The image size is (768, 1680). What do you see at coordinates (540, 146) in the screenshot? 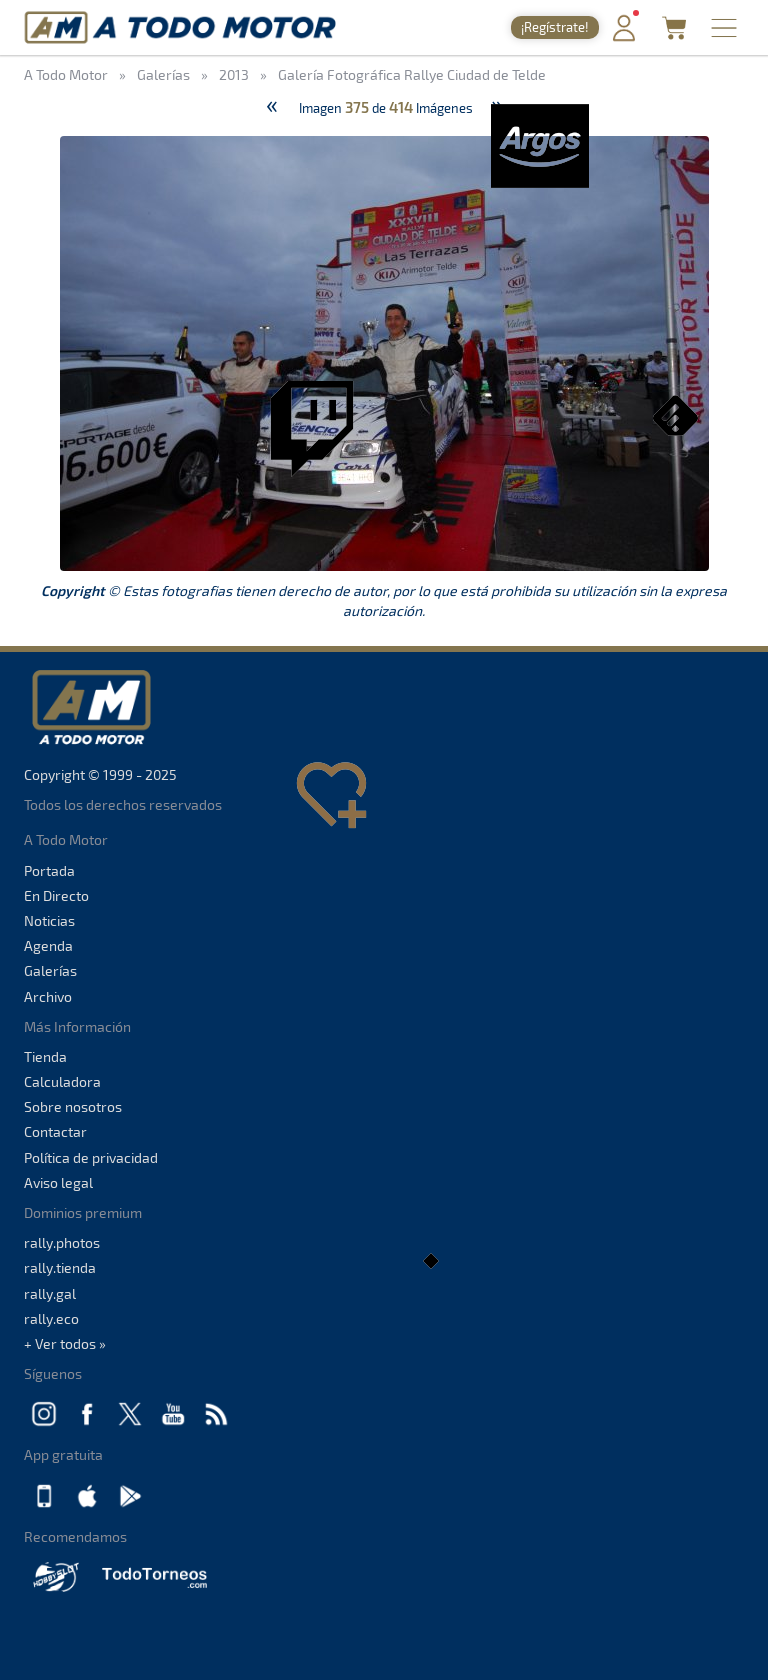
I see `Argos retailer logo` at bounding box center [540, 146].